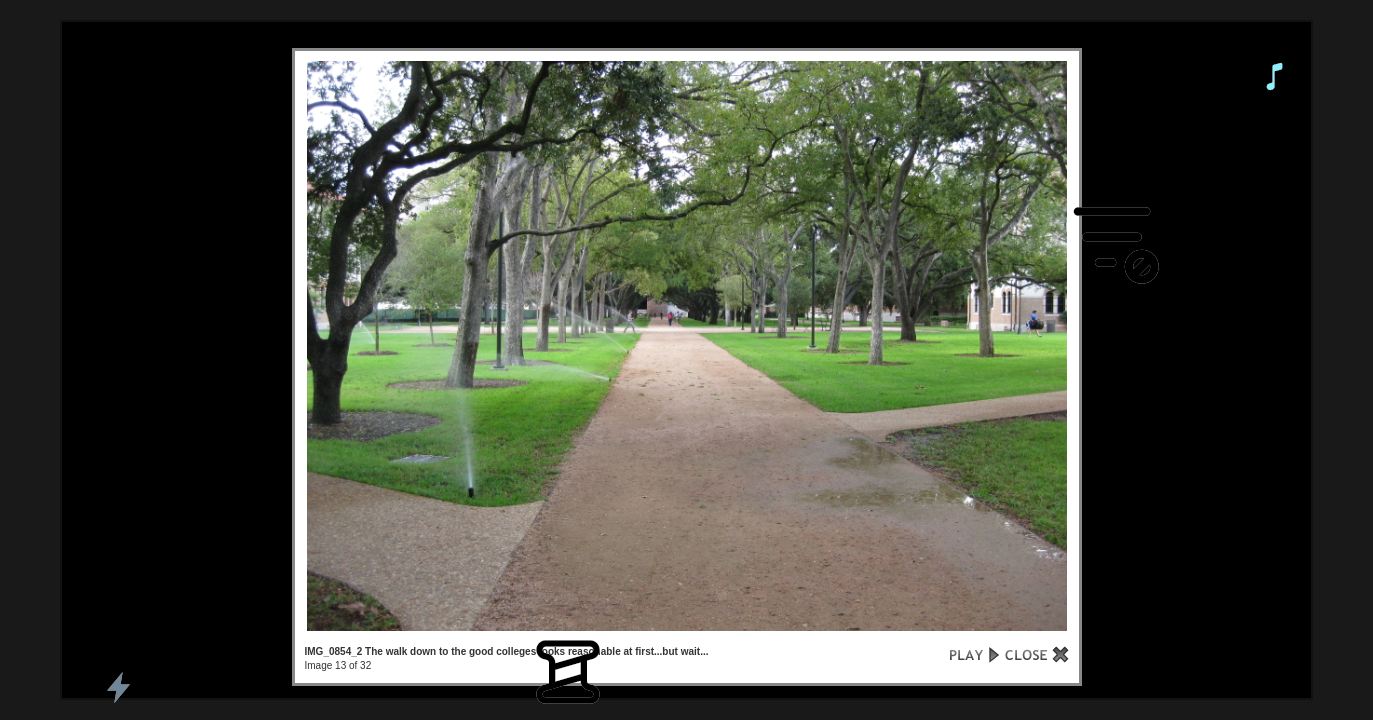  Describe the element at coordinates (1274, 76) in the screenshot. I see `access music library or player` at that location.